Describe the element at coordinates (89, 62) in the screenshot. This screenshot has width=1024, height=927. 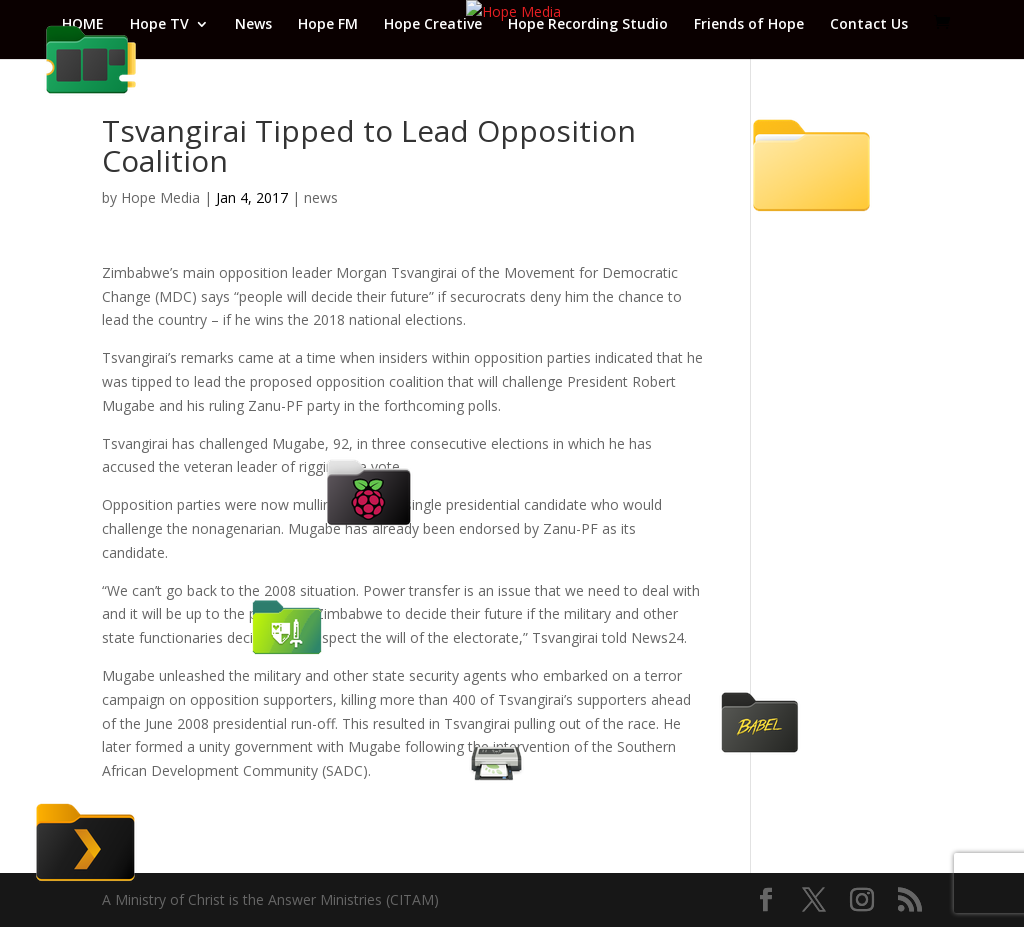
I see `folder containing NVMe SSD storage files` at that location.